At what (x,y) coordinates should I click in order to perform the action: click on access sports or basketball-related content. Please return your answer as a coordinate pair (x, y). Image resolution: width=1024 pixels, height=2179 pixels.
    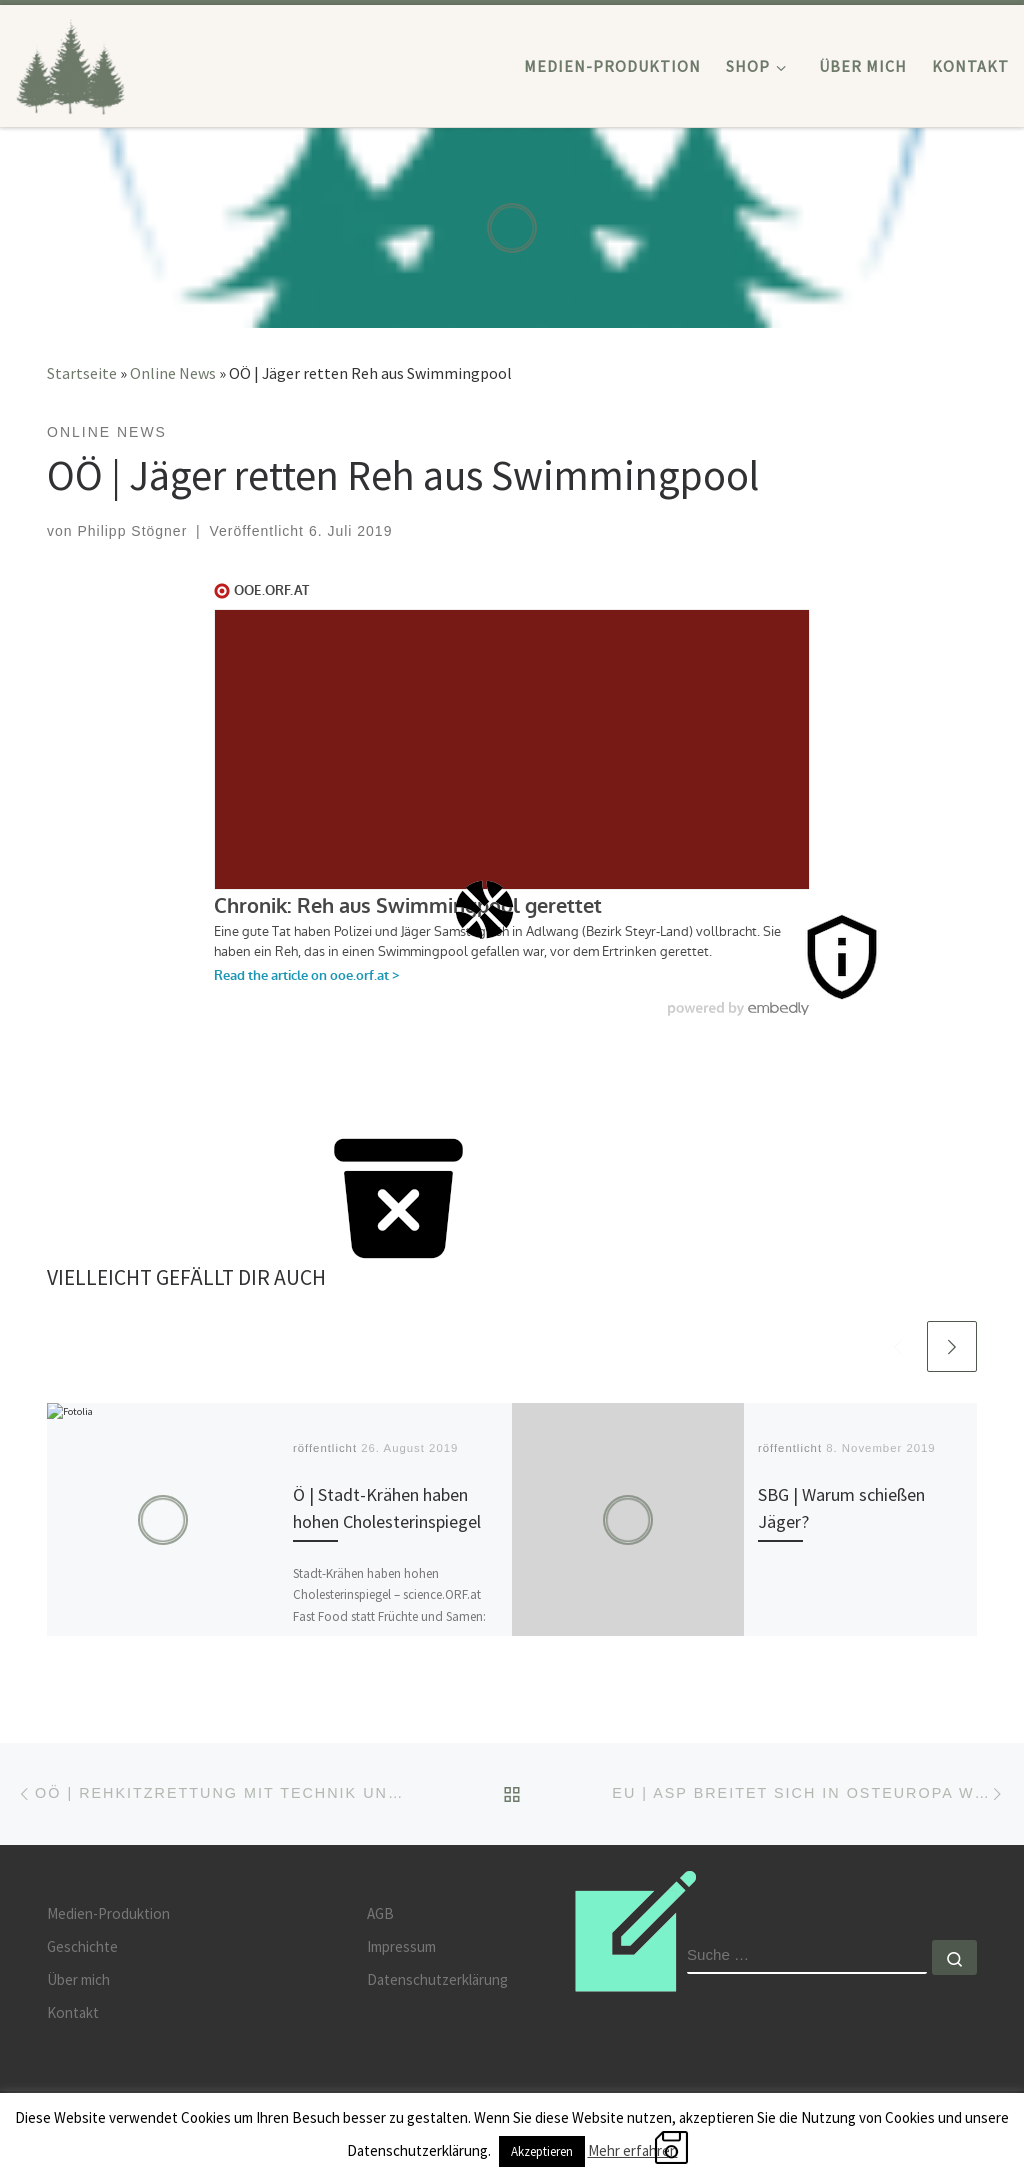
    Looking at the image, I should click on (484, 909).